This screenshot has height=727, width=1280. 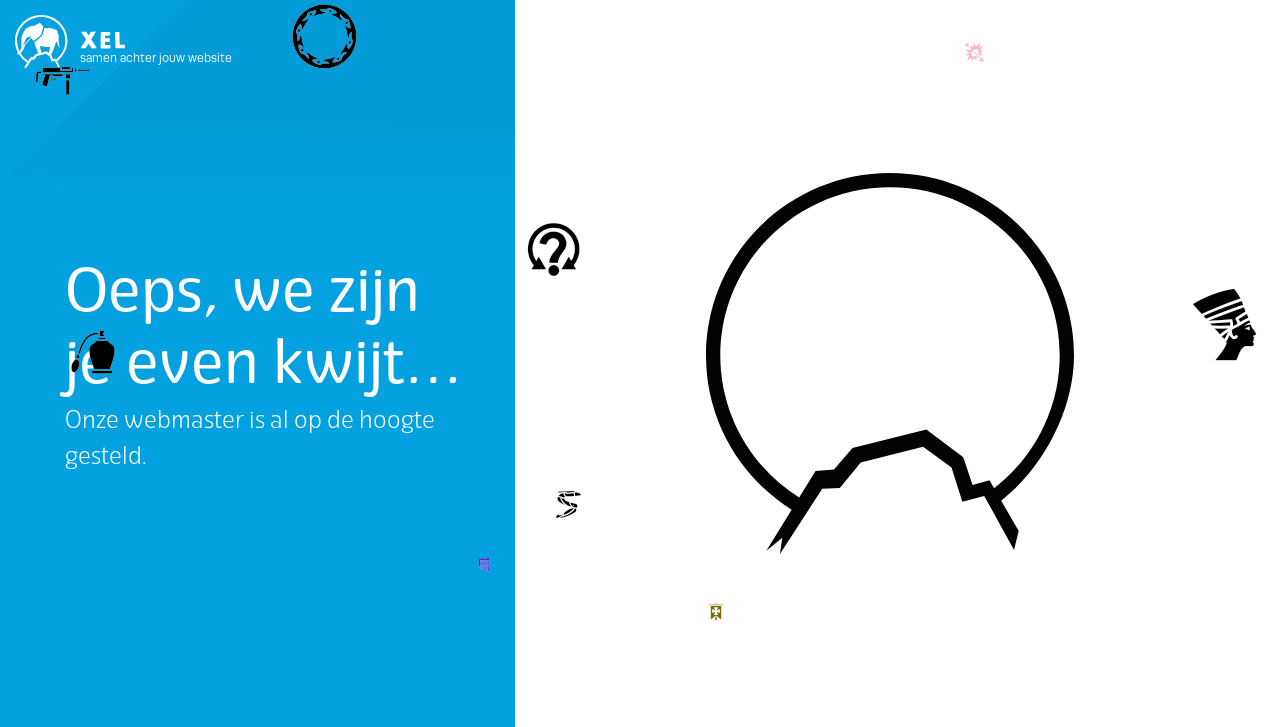 I want to click on search with enhanced or powerful results, so click(x=974, y=52).